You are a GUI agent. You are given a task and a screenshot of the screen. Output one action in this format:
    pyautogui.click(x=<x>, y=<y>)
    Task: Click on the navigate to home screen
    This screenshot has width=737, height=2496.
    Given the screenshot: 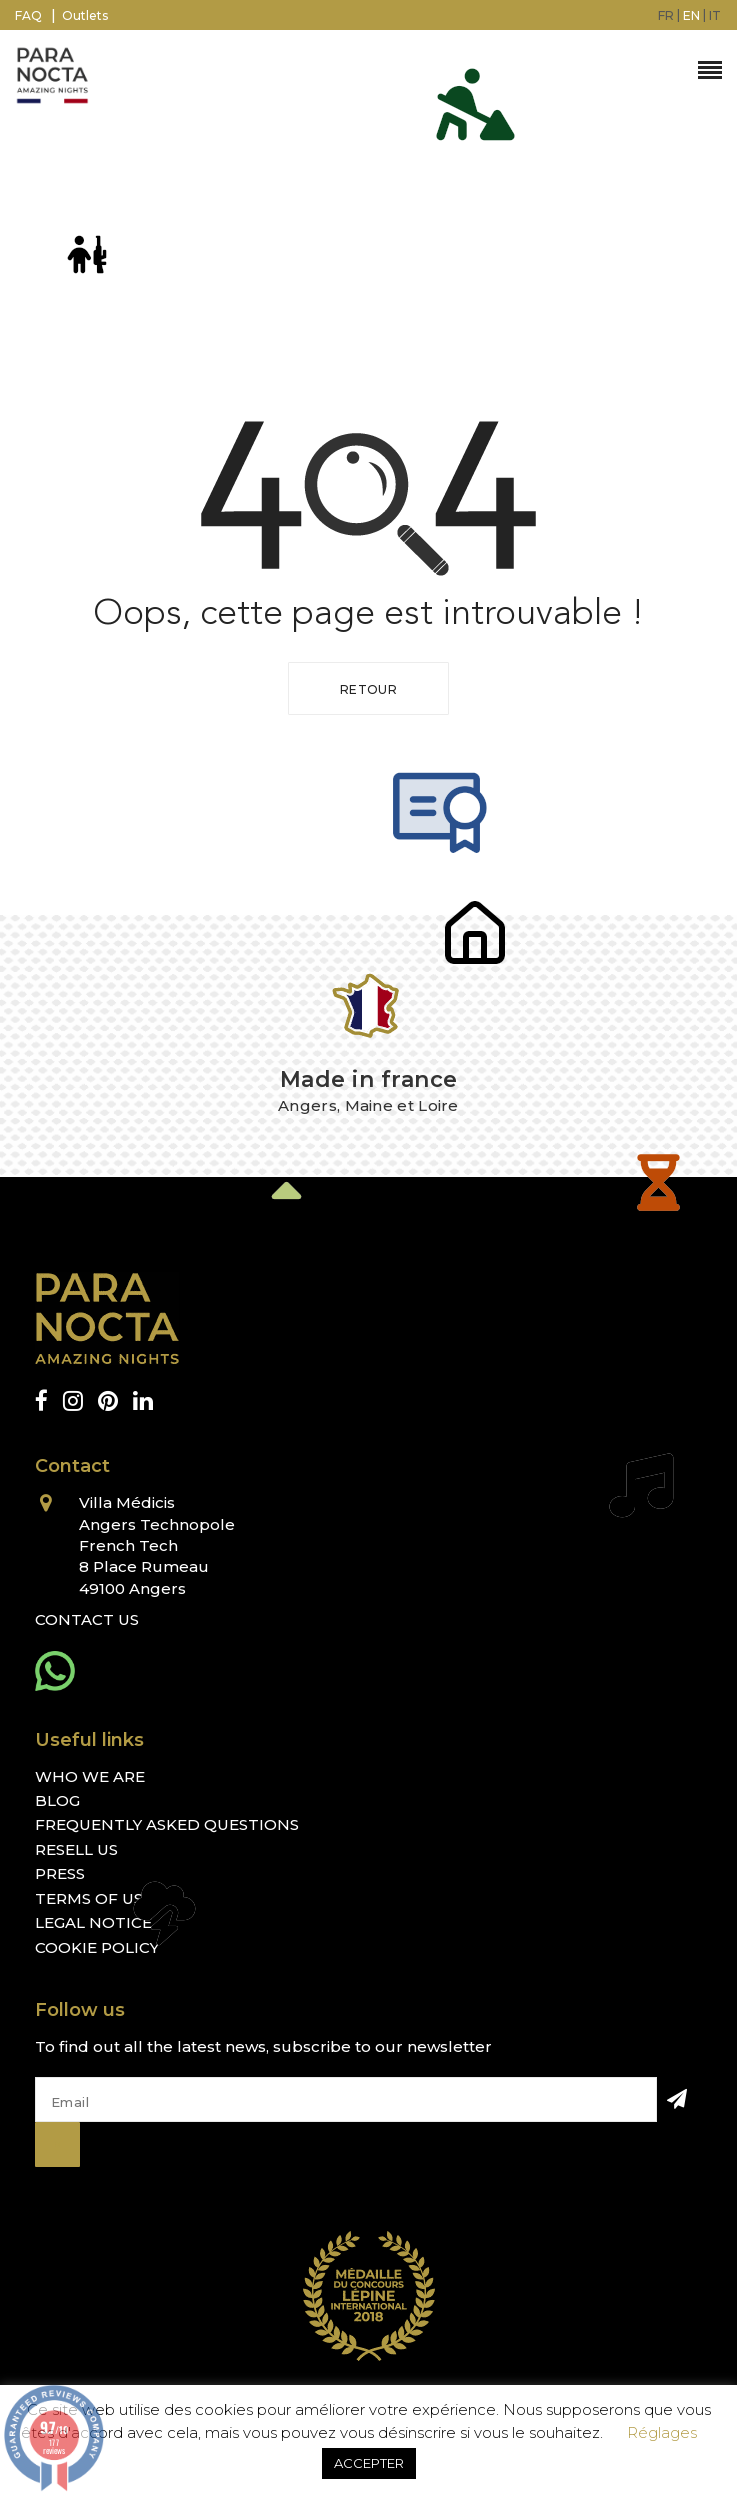 What is the action you would take?
    pyautogui.click(x=475, y=934)
    